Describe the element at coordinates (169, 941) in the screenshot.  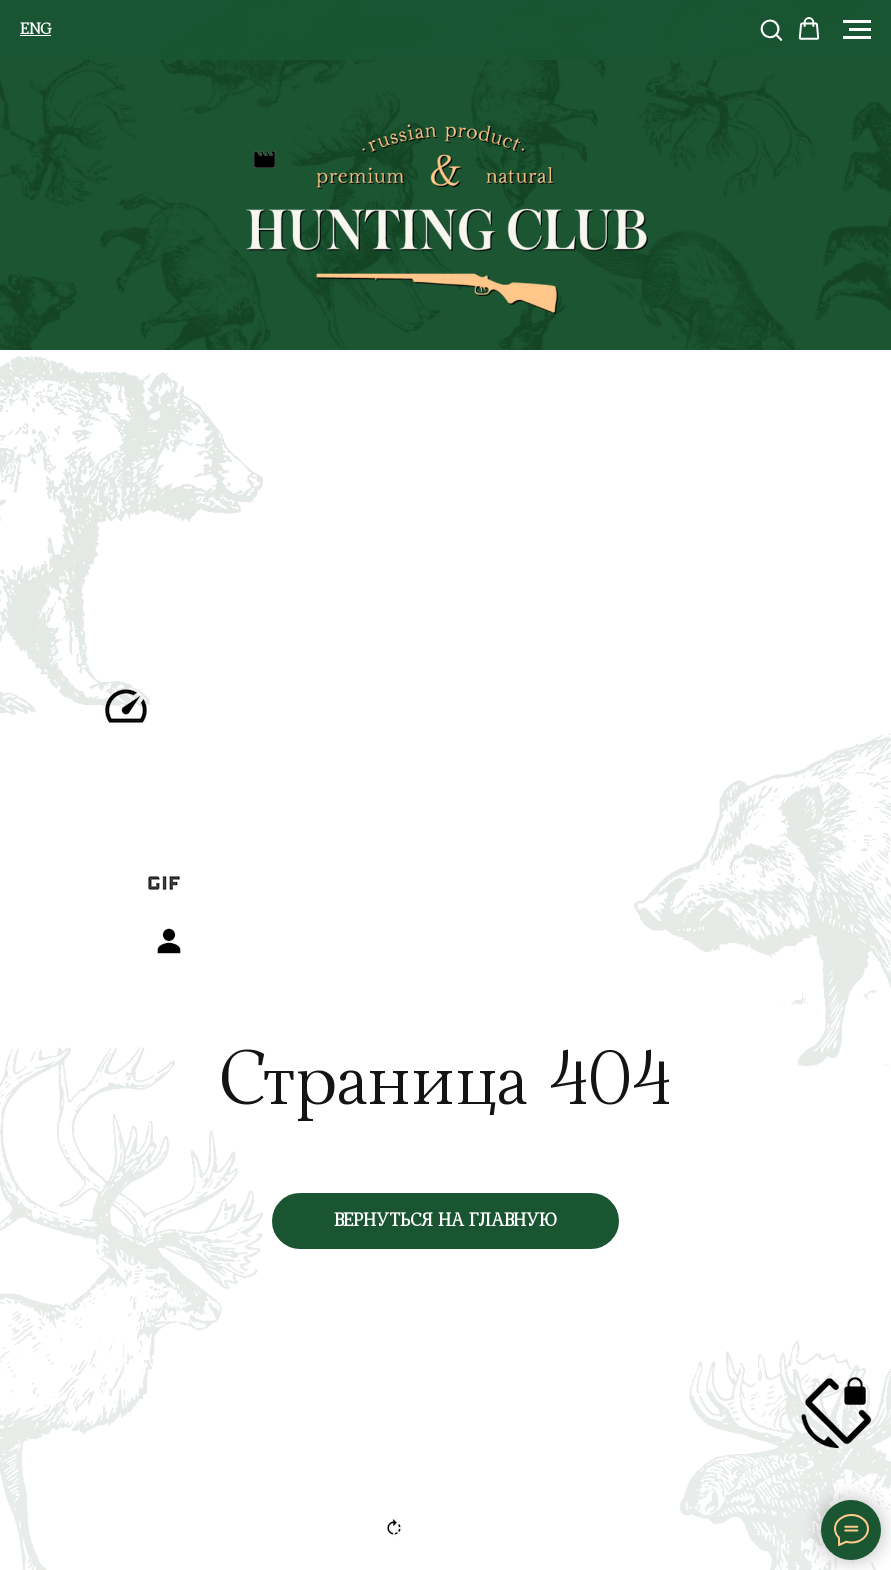
I see `view your profile` at that location.